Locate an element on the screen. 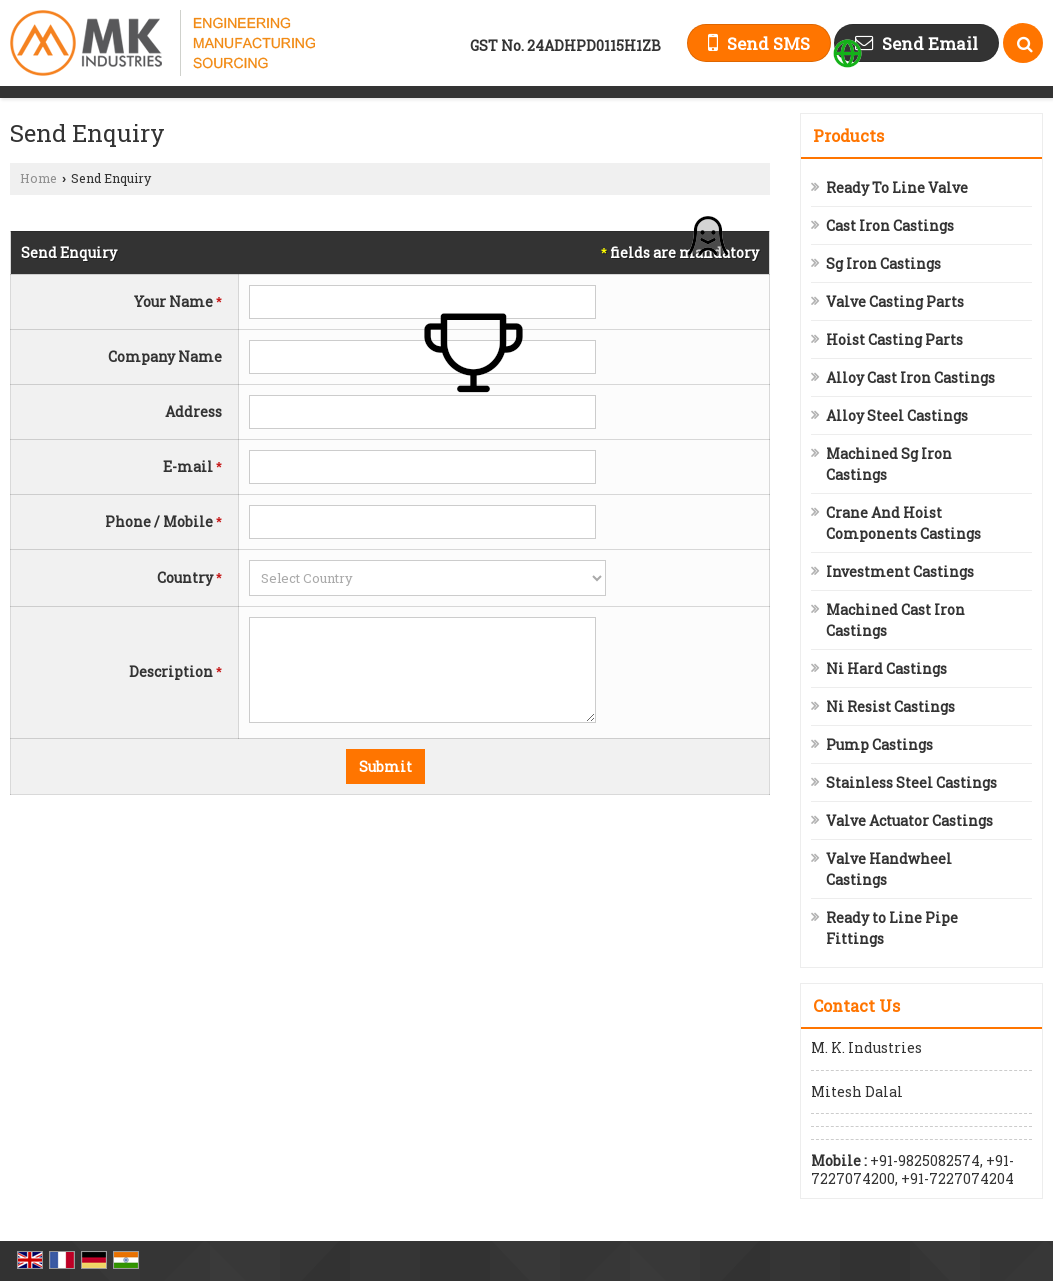 This screenshot has height=1281, width=1053. linux operating system logo is located at coordinates (708, 238).